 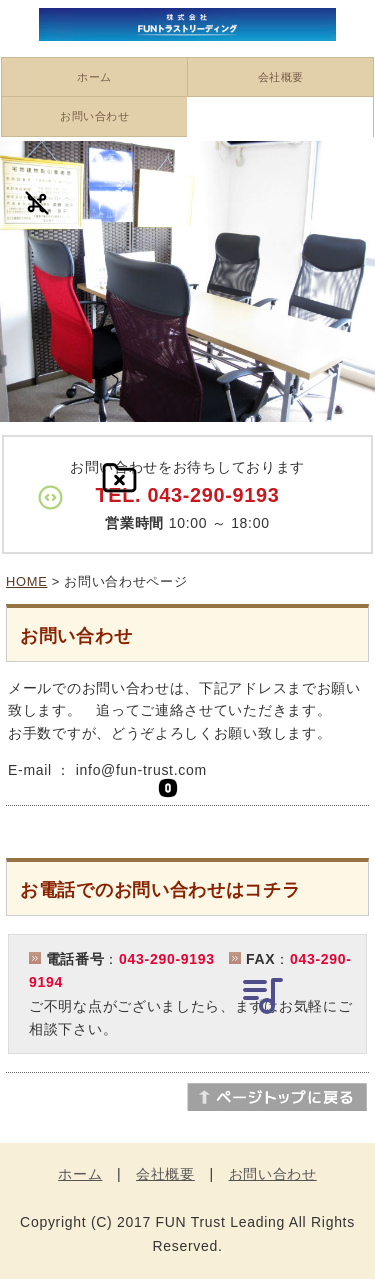 What do you see at coordinates (263, 996) in the screenshot?
I see `view your music playlist` at bounding box center [263, 996].